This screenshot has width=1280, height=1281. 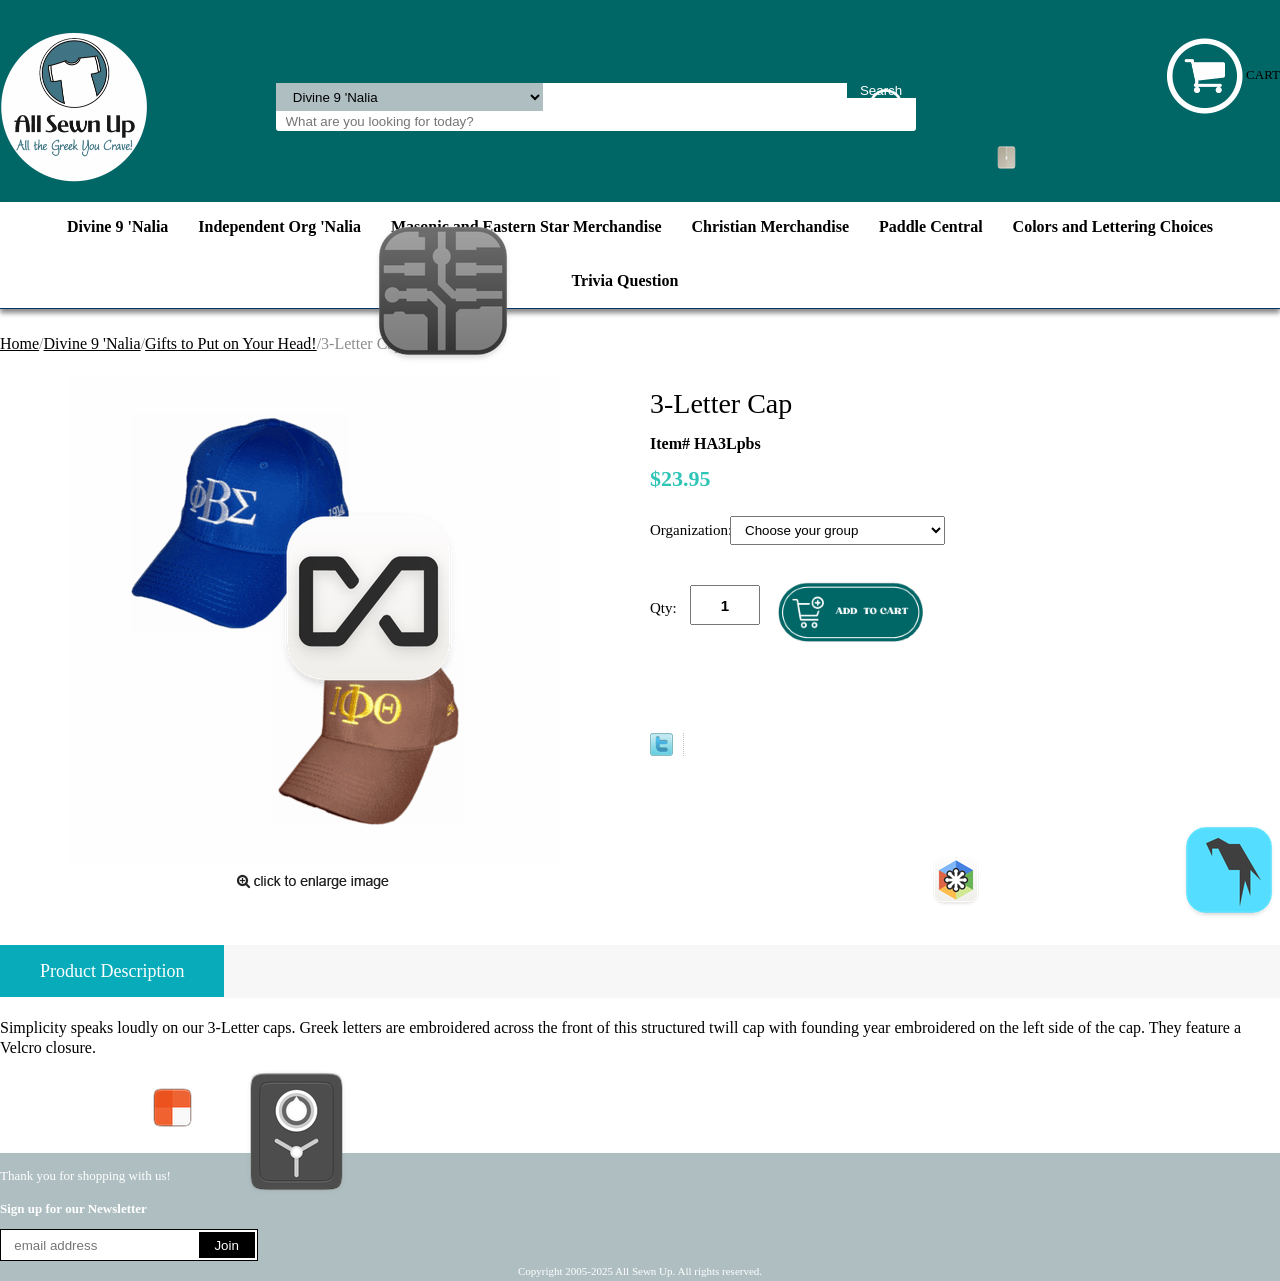 I want to click on open boxy svg vector graphics editor, so click(x=956, y=880).